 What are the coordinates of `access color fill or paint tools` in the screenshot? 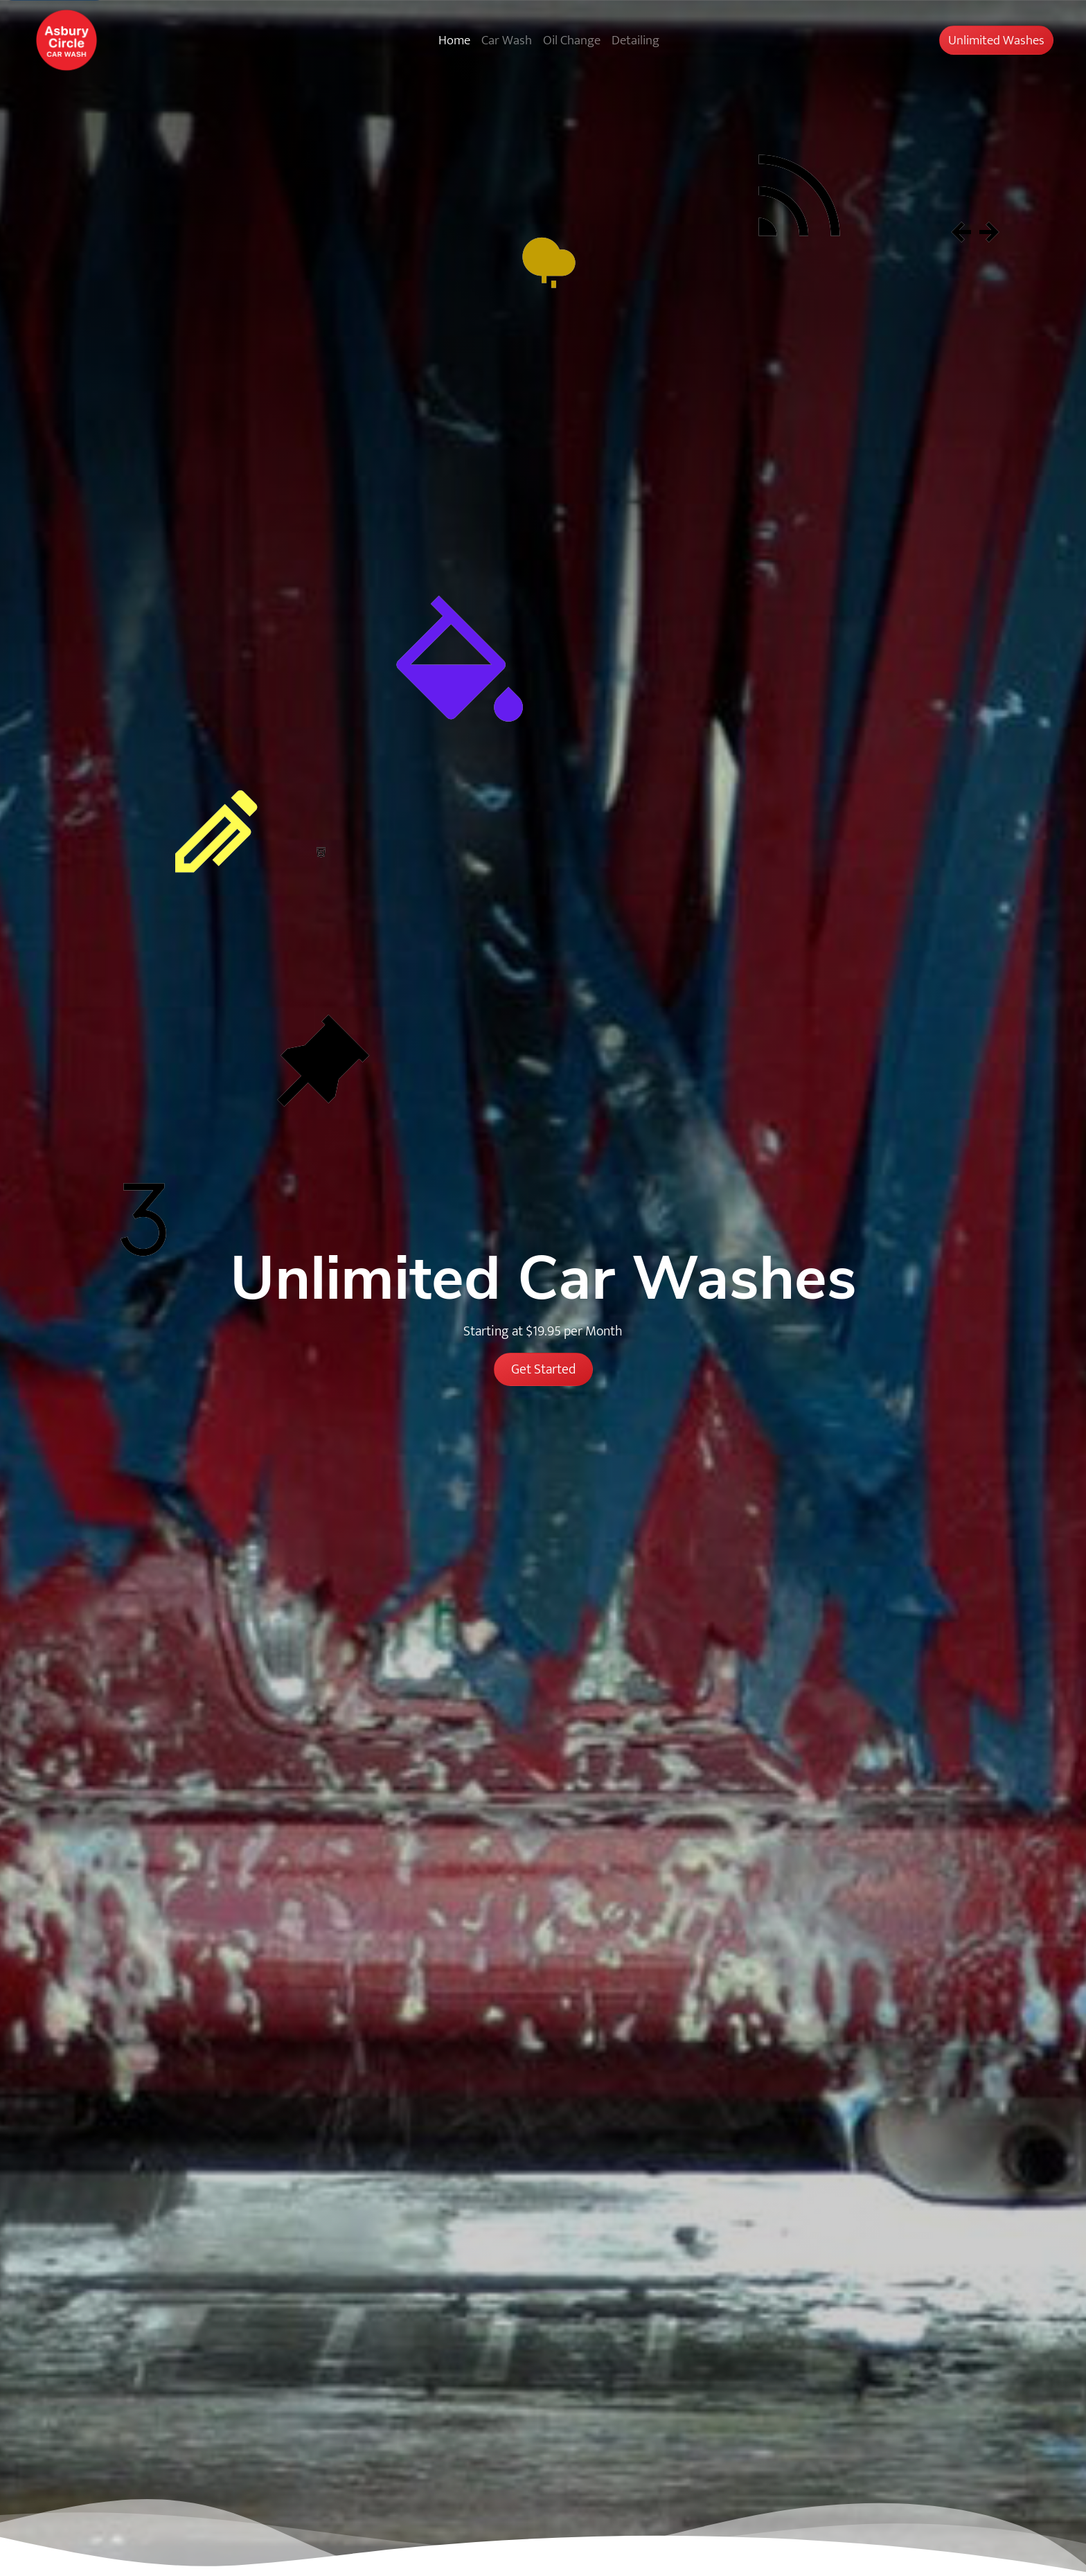 It's located at (456, 658).